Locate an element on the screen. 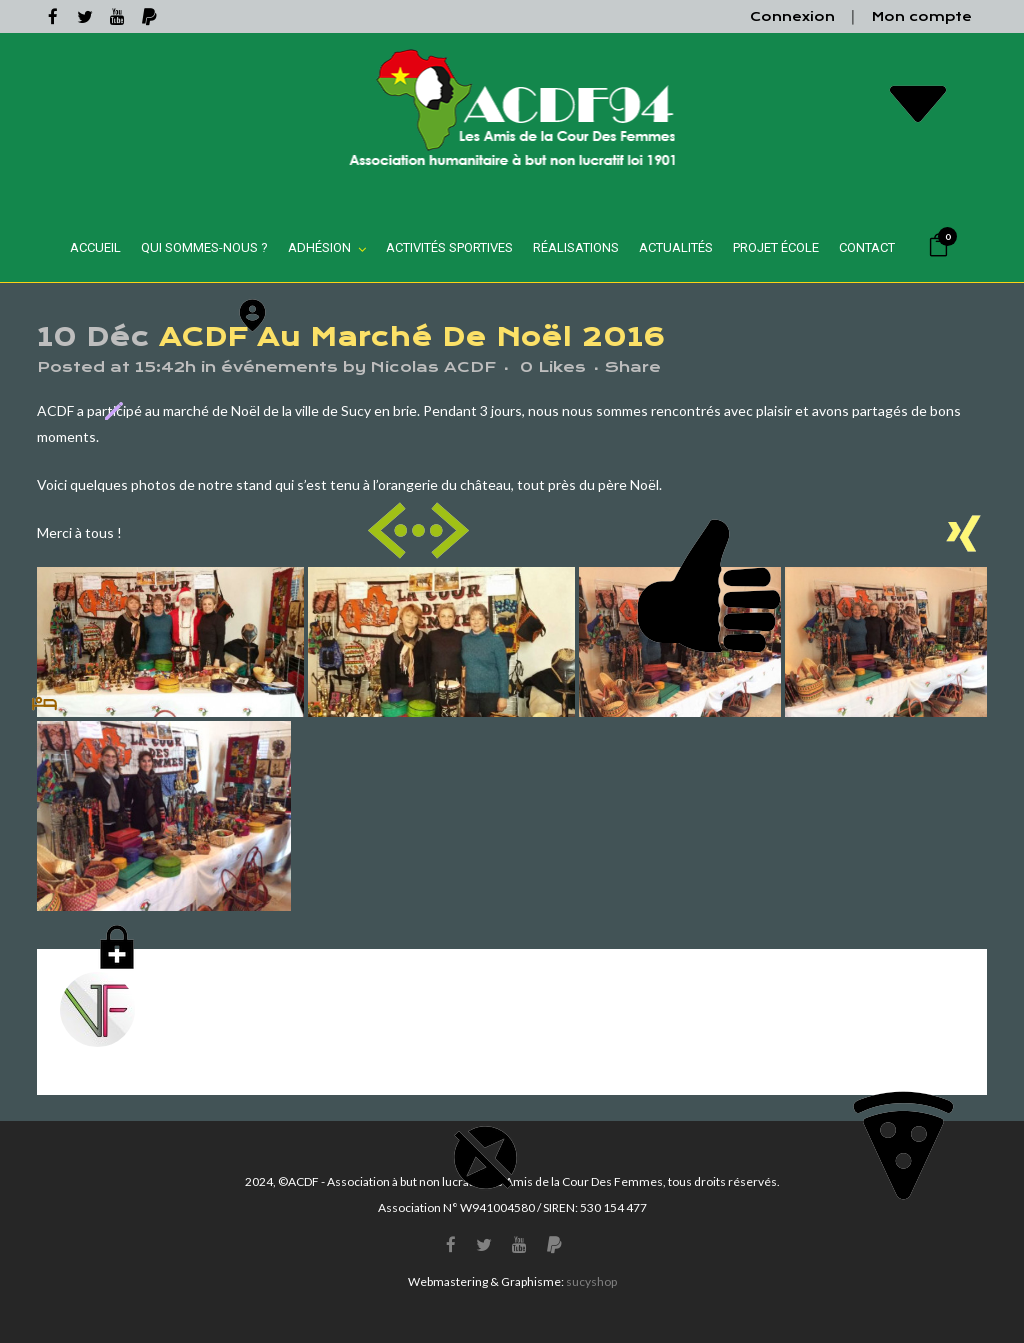 The image size is (1024, 1343). visit xing professional network profile is located at coordinates (963, 533).